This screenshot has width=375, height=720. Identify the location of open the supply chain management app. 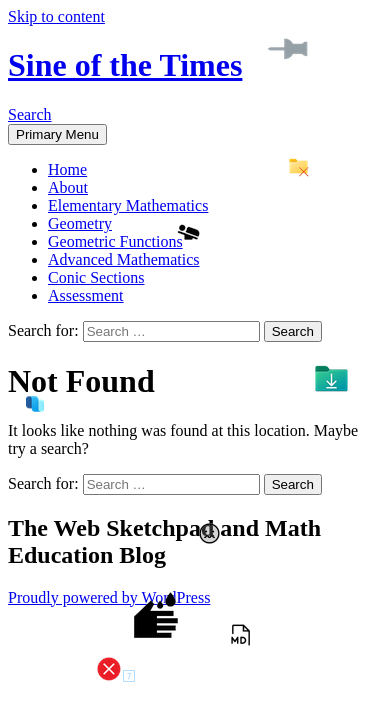
(35, 404).